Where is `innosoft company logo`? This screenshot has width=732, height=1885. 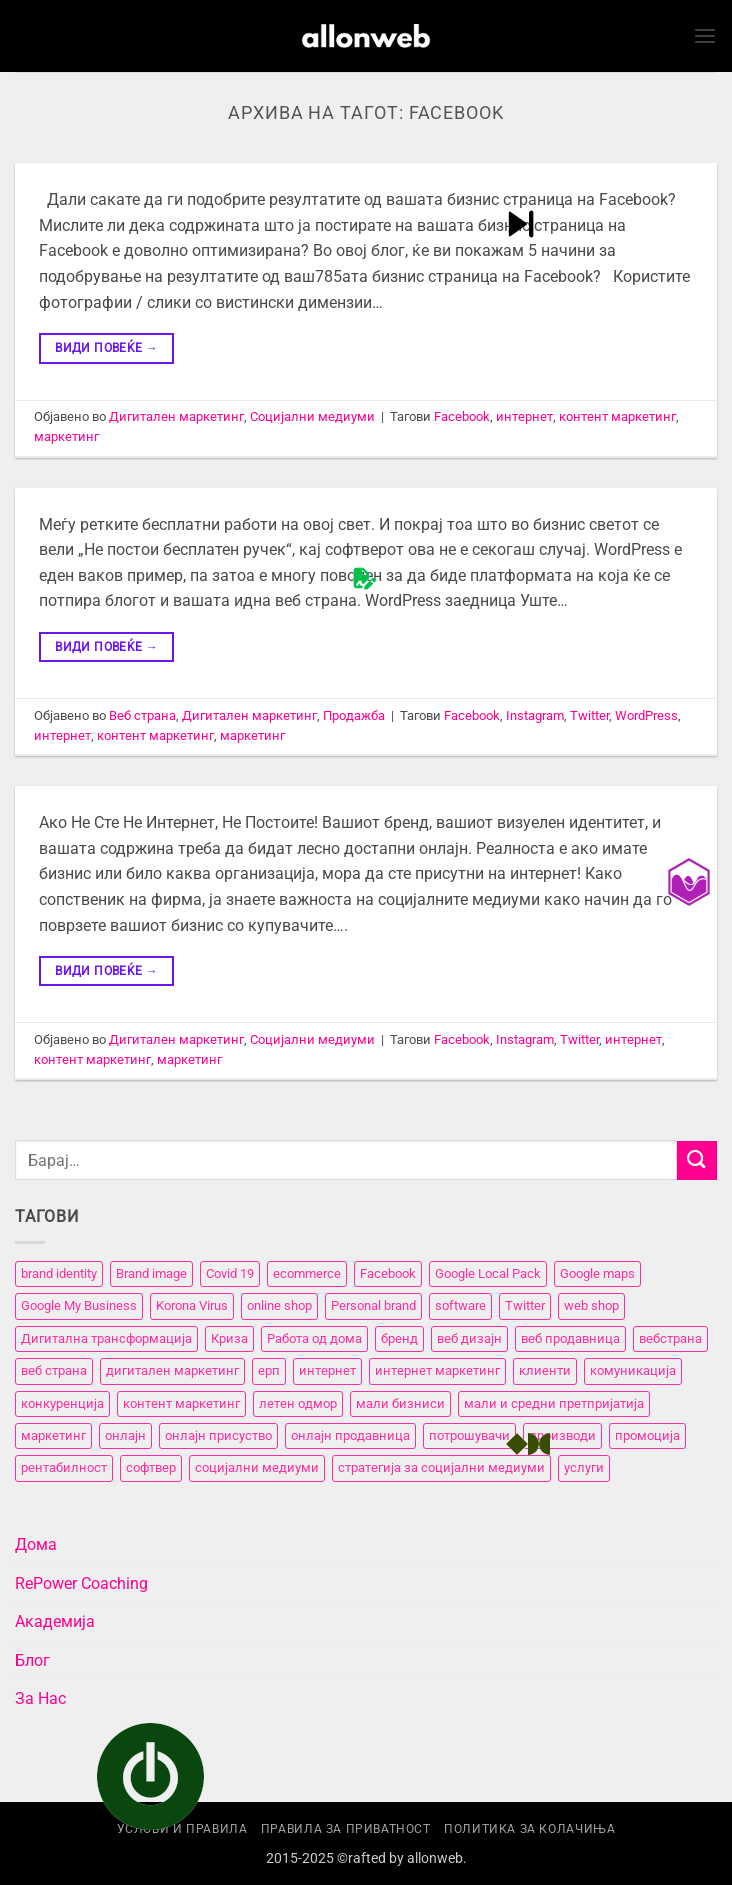
innosoft company logo is located at coordinates (528, 1444).